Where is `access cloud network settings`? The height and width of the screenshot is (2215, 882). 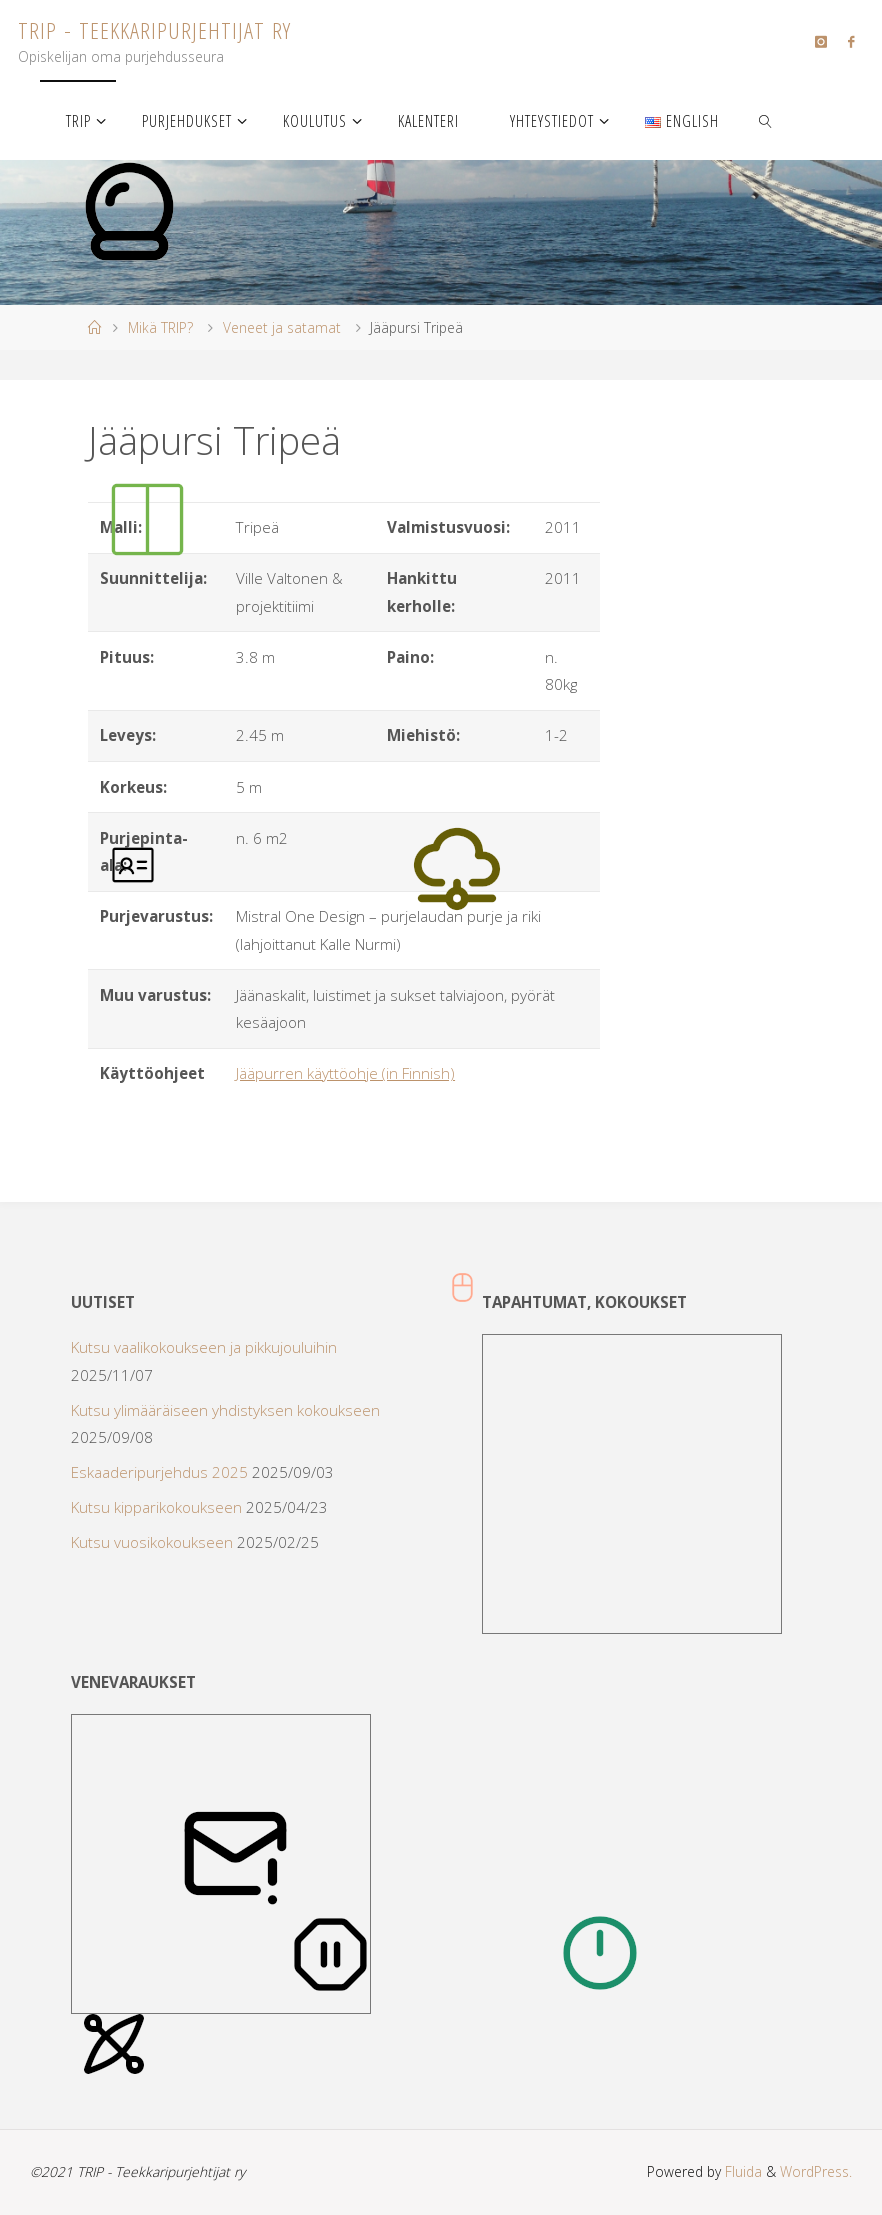
access cloud network settings is located at coordinates (457, 867).